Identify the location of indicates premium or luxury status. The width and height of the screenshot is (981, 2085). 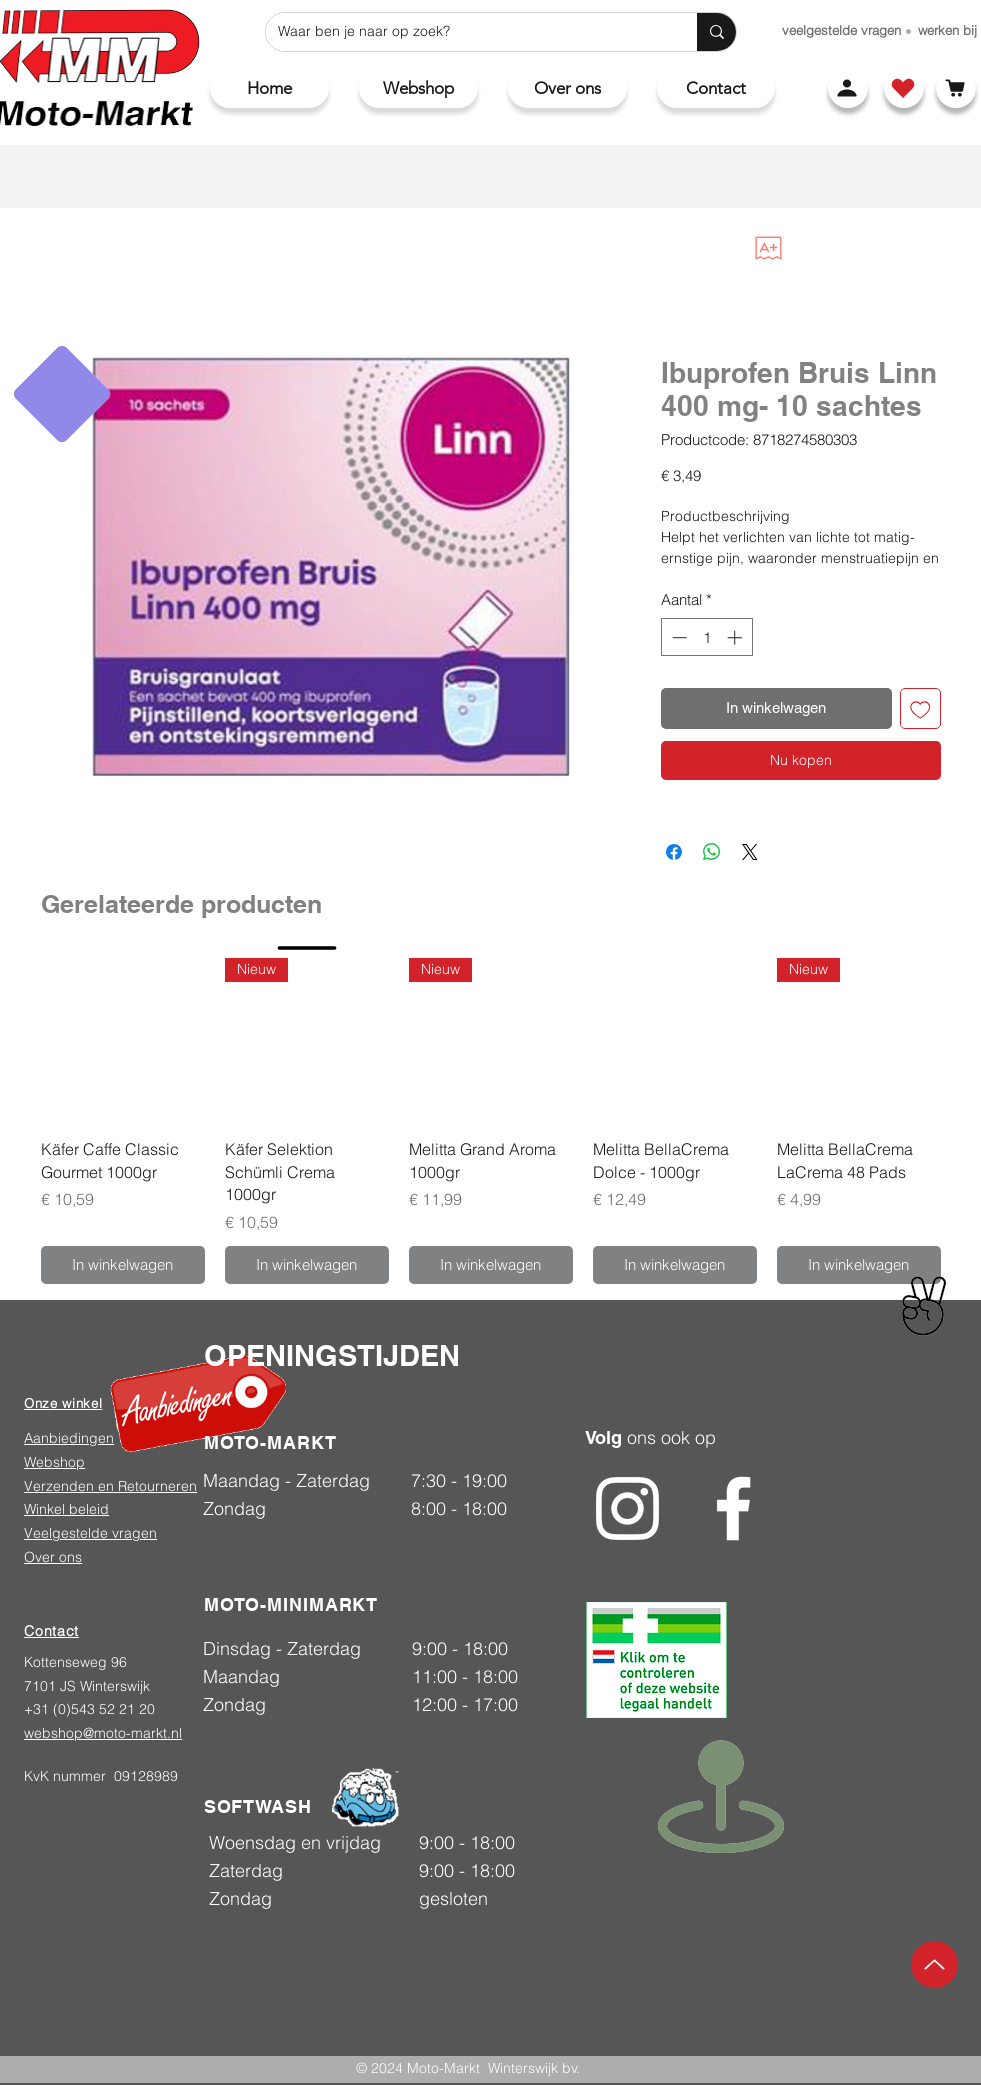
(62, 394).